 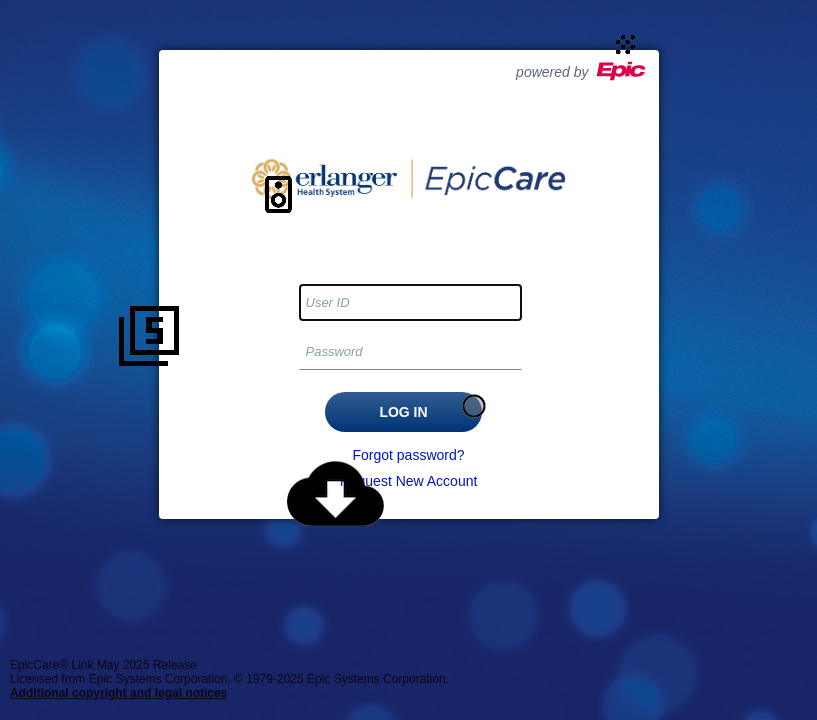 What do you see at coordinates (335, 493) in the screenshot?
I see `download file from cloud storage` at bounding box center [335, 493].